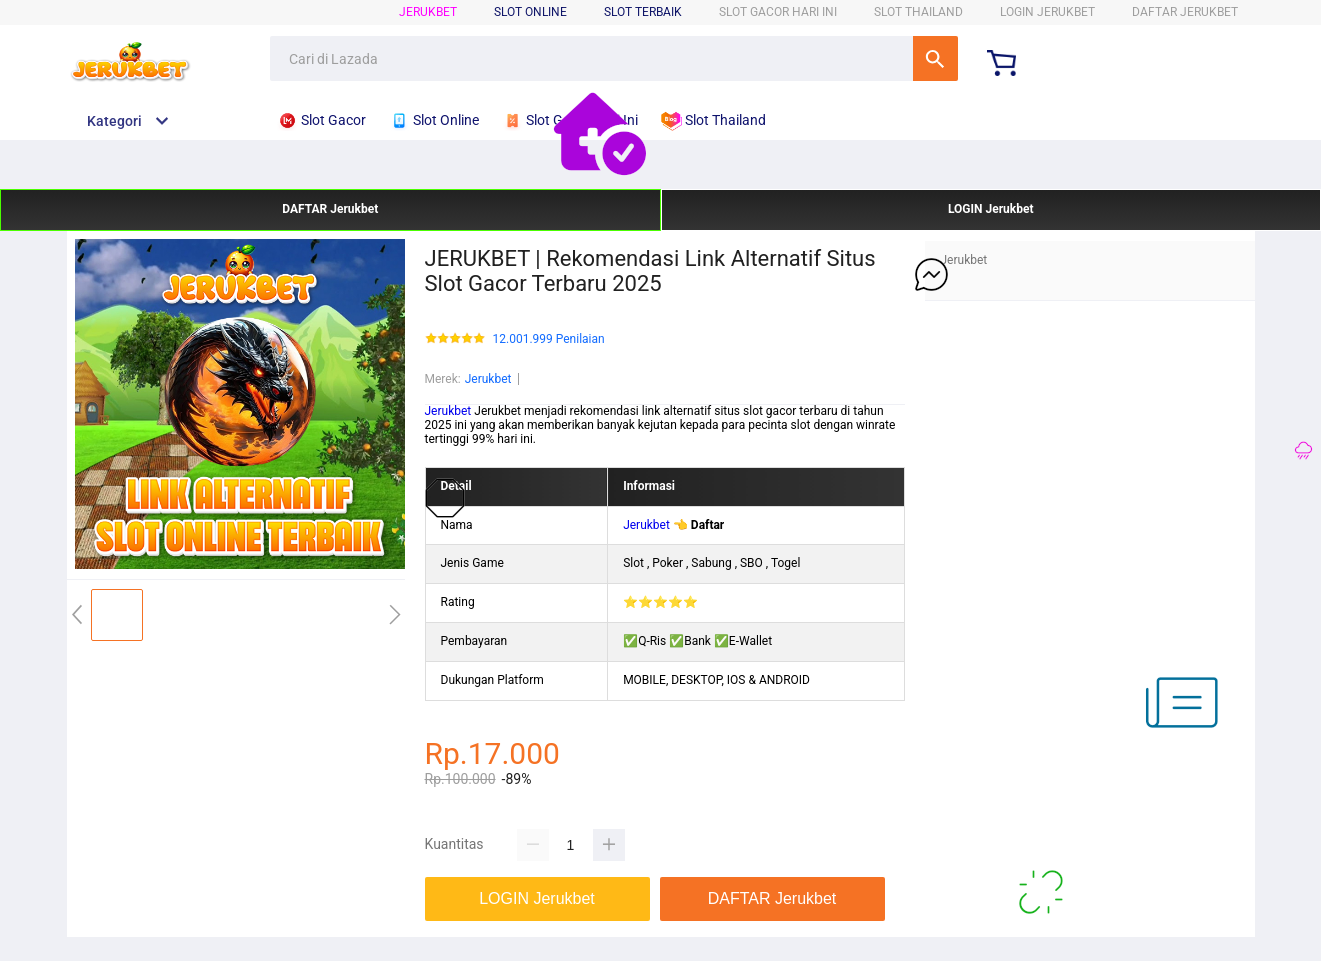 The image size is (1321, 961). Describe the element at coordinates (931, 274) in the screenshot. I see `open Facebook Messenger` at that location.